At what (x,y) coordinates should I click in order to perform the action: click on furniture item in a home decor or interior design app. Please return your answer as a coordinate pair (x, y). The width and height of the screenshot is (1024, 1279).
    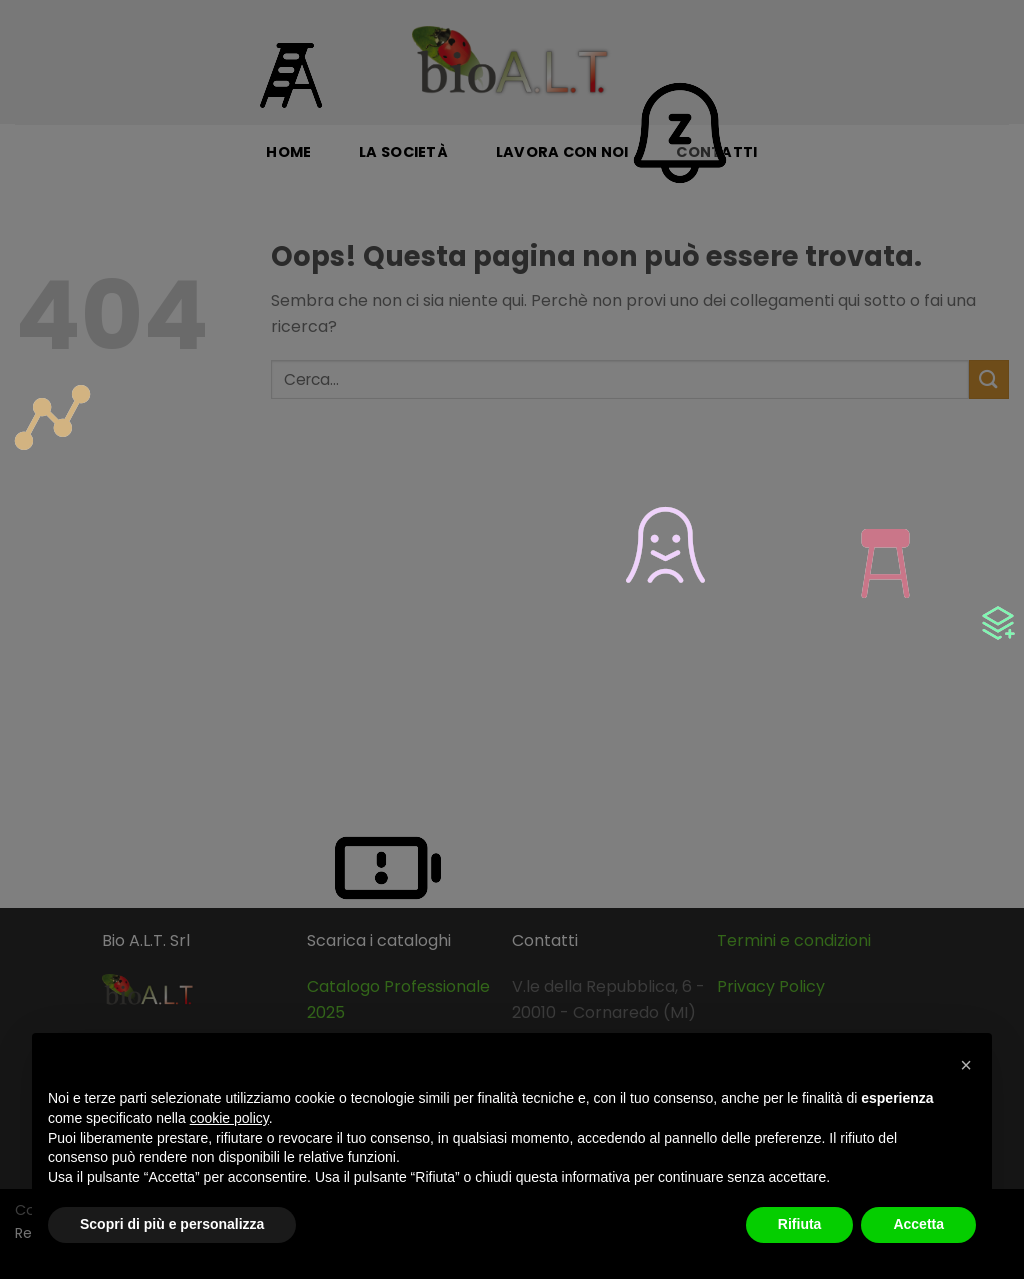
    Looking at the image, I should click on (885, 563).